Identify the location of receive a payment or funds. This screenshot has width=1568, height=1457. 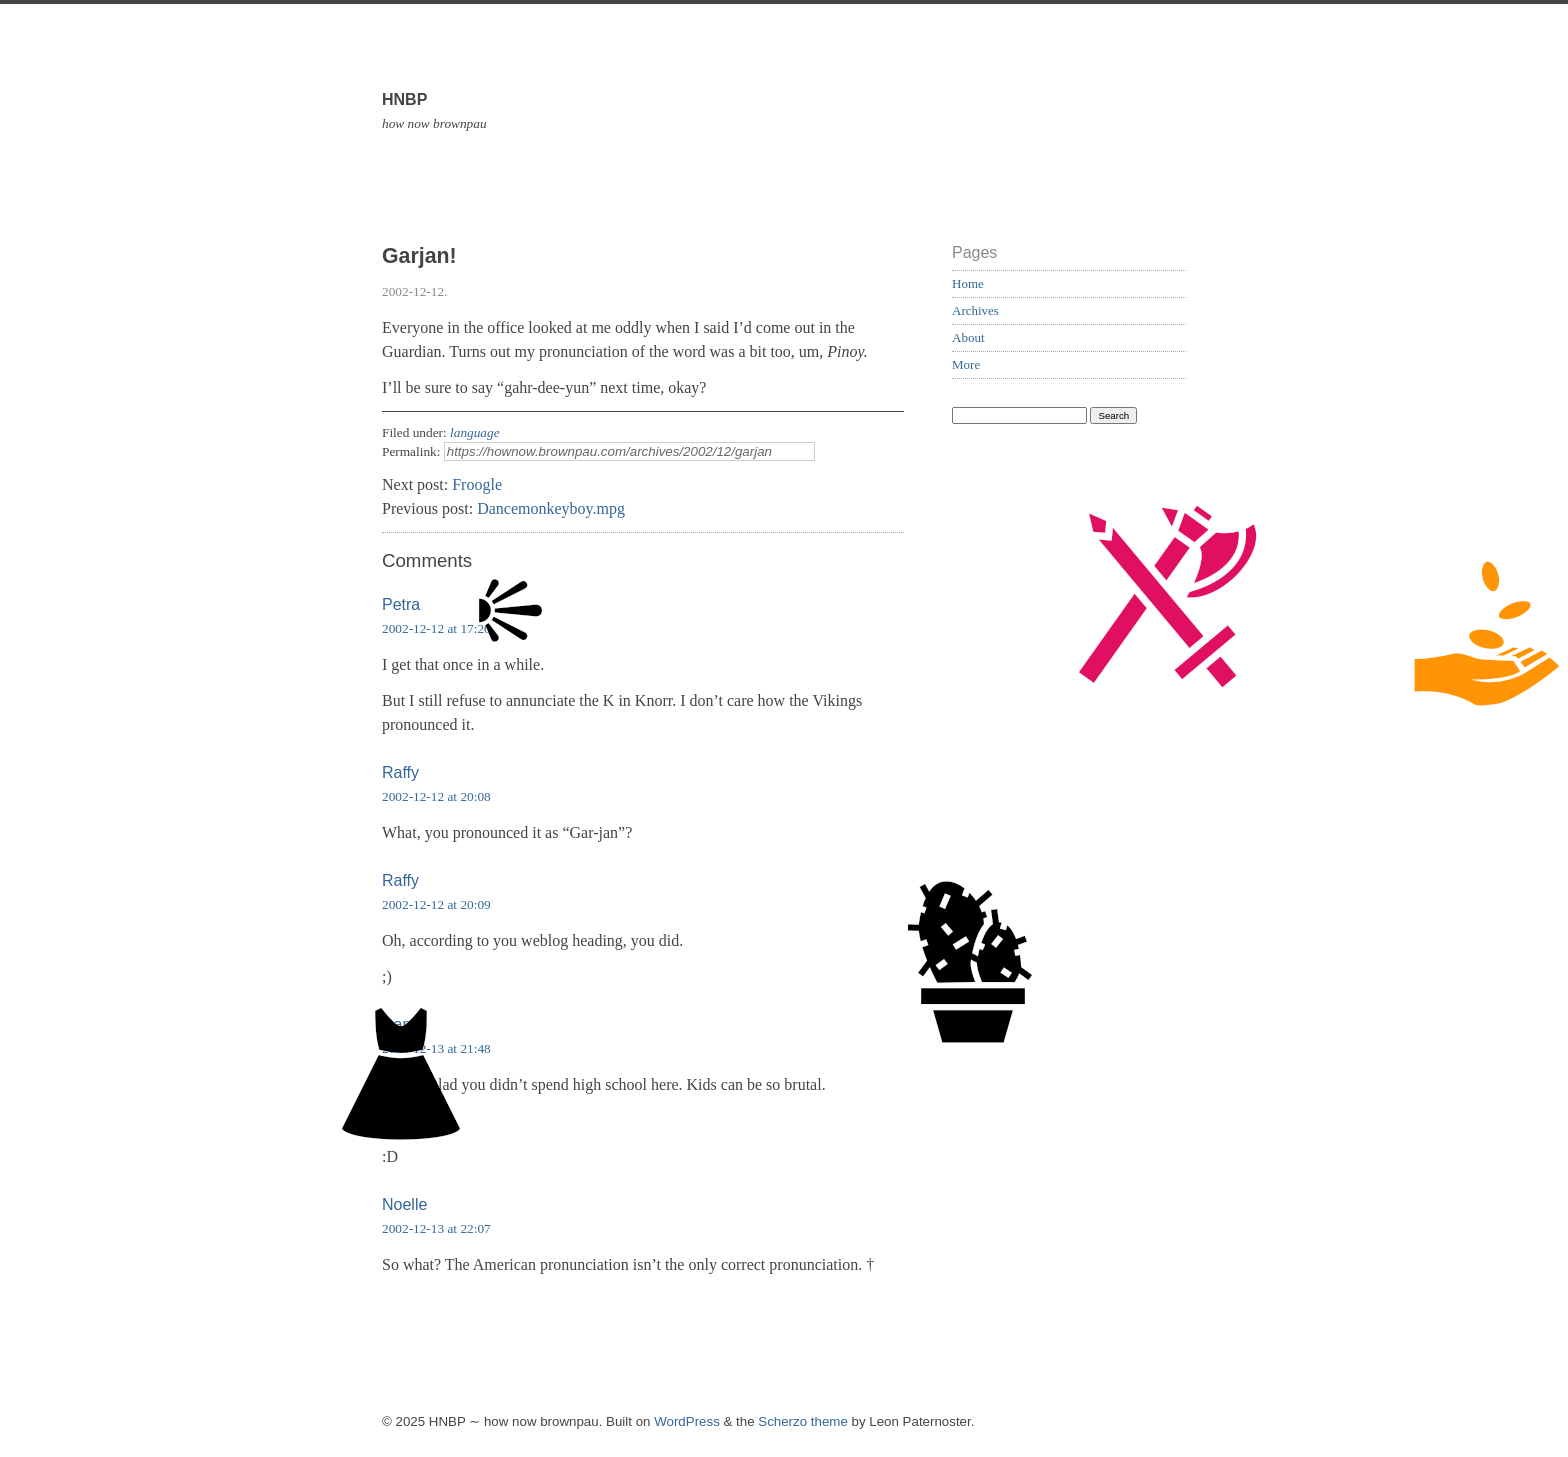
(1487, 633).